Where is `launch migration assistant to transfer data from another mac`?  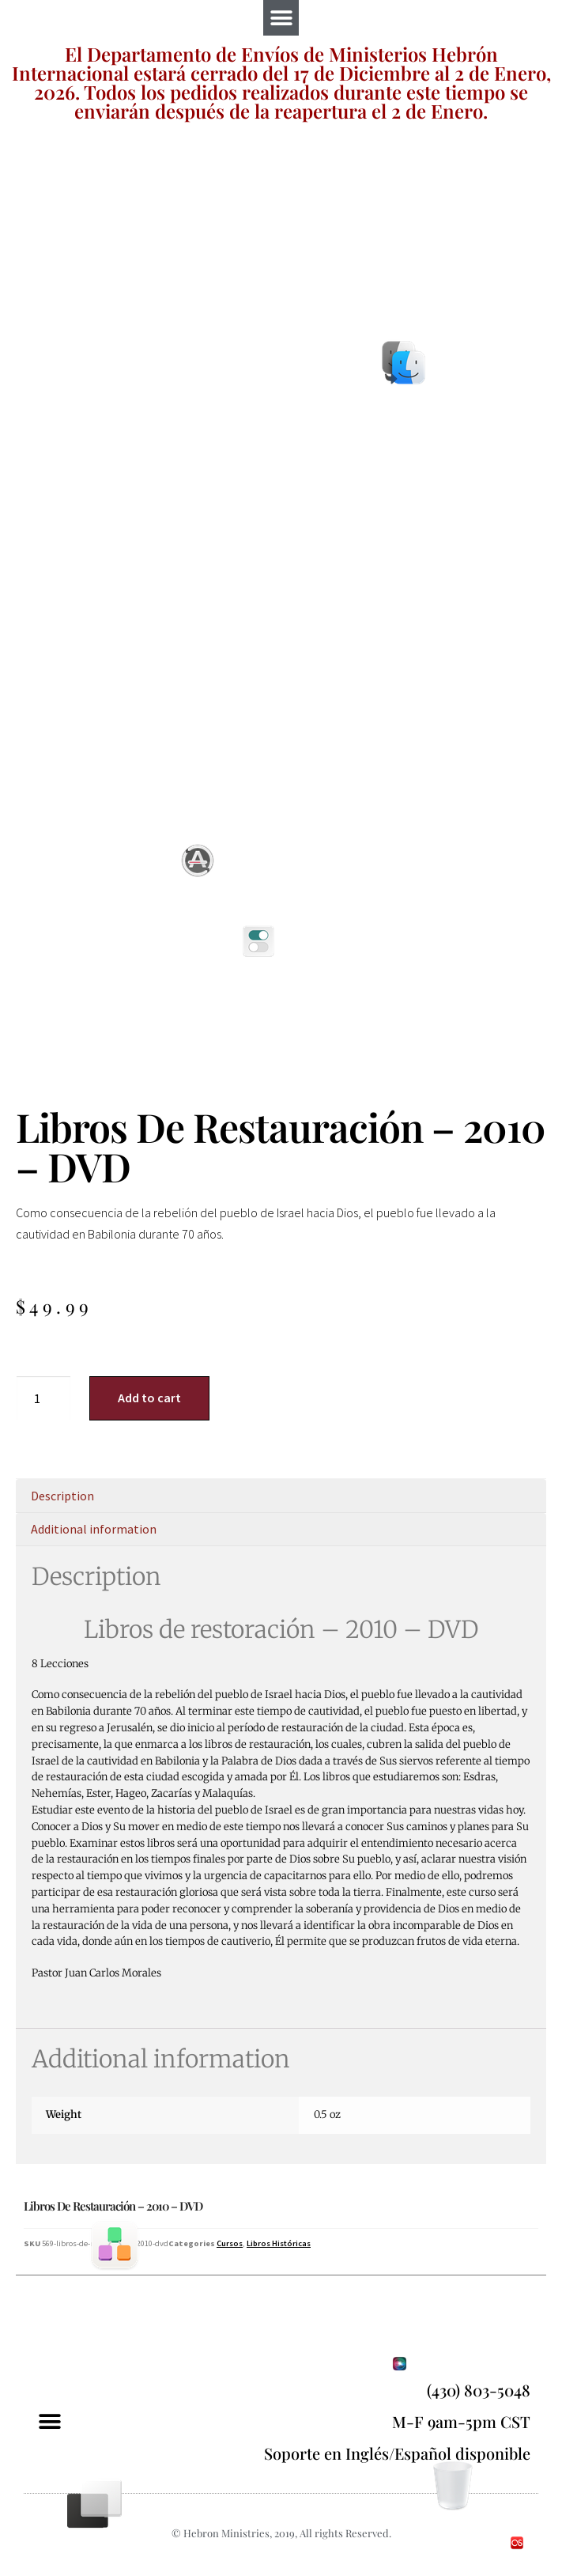 launch migration assistant to transfer data from another mac is located at coordinates (403, 362).